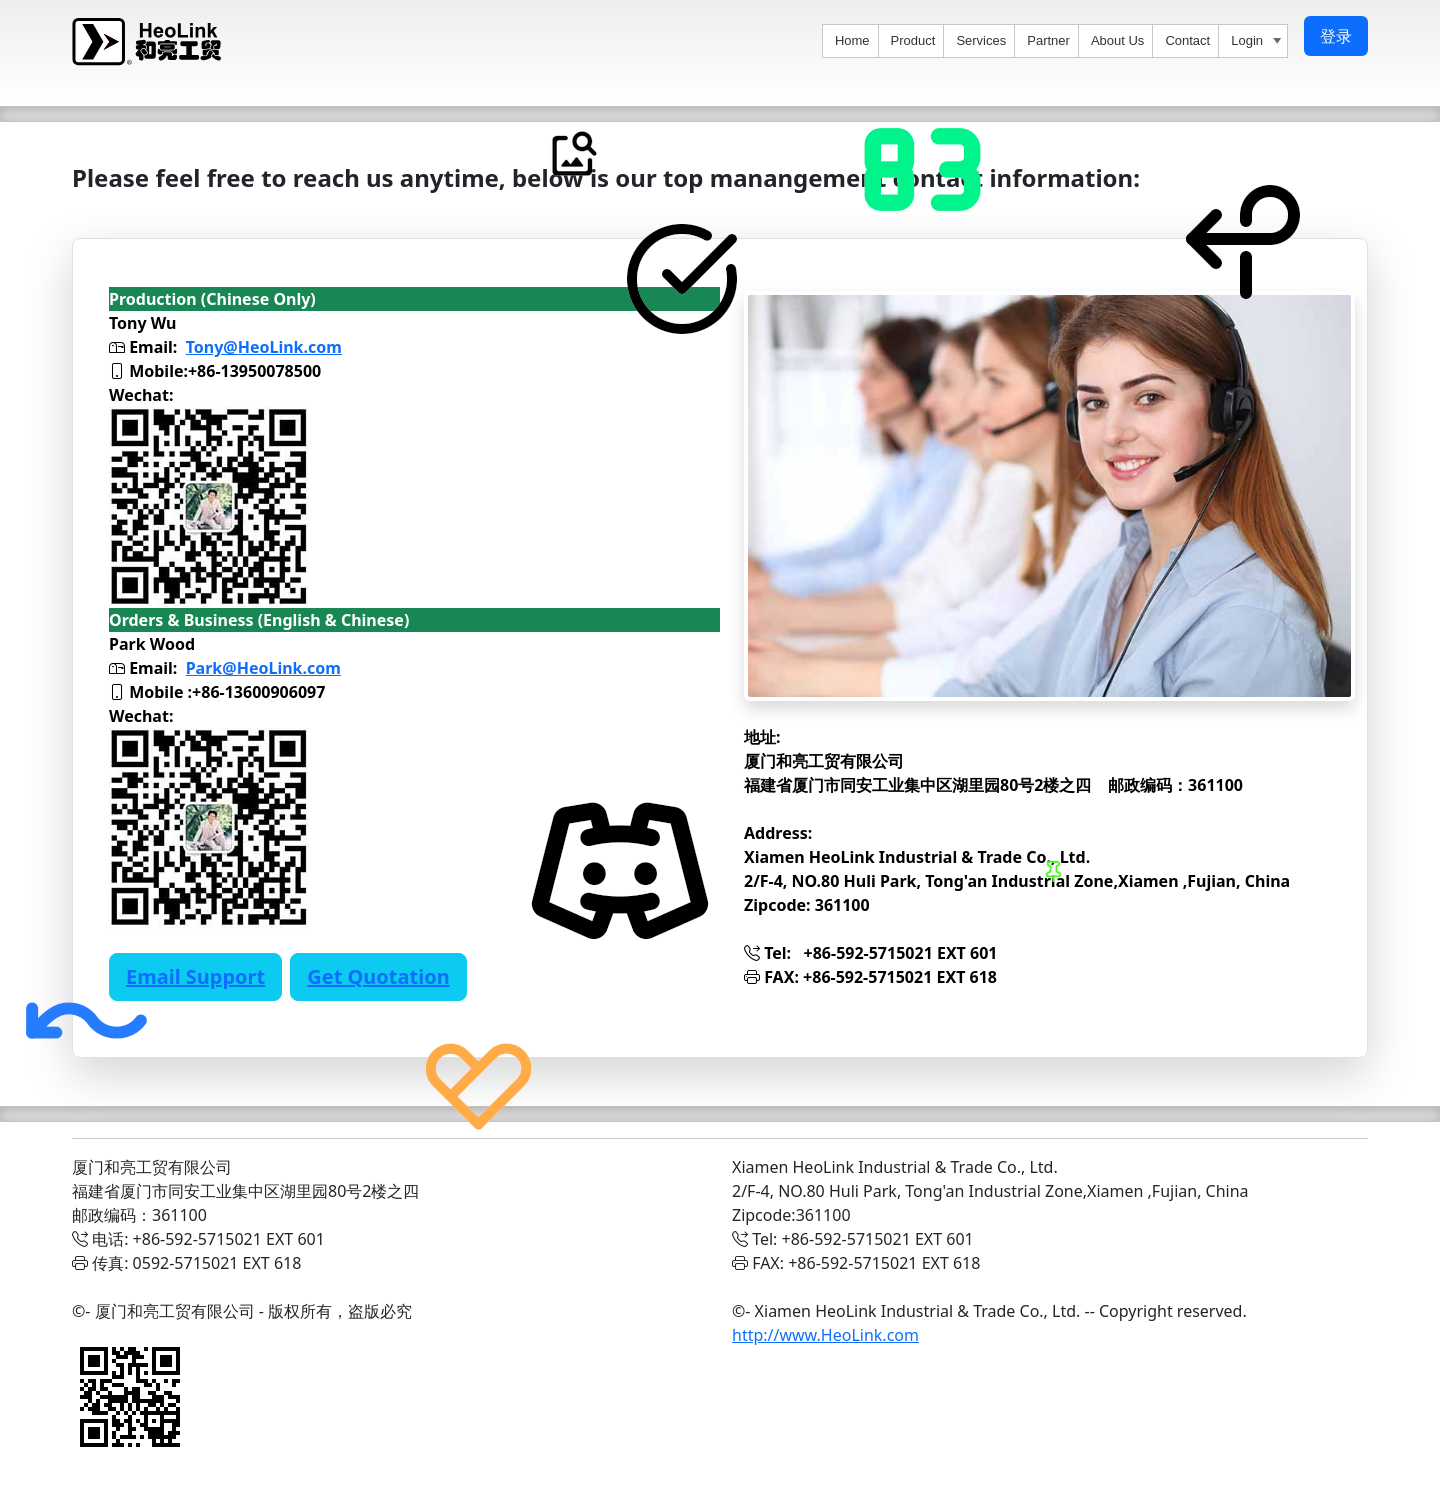 The width and height of the screenshot is (1440, 1497). I want to click on undo or revert previous action, so click(86, 1020).